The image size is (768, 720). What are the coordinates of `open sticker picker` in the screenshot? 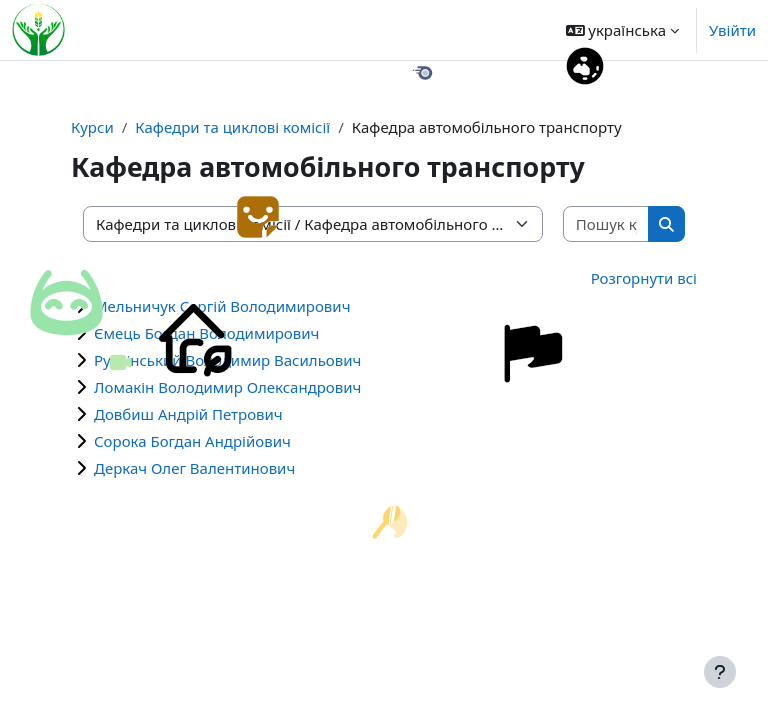 It's located at (258, 217).